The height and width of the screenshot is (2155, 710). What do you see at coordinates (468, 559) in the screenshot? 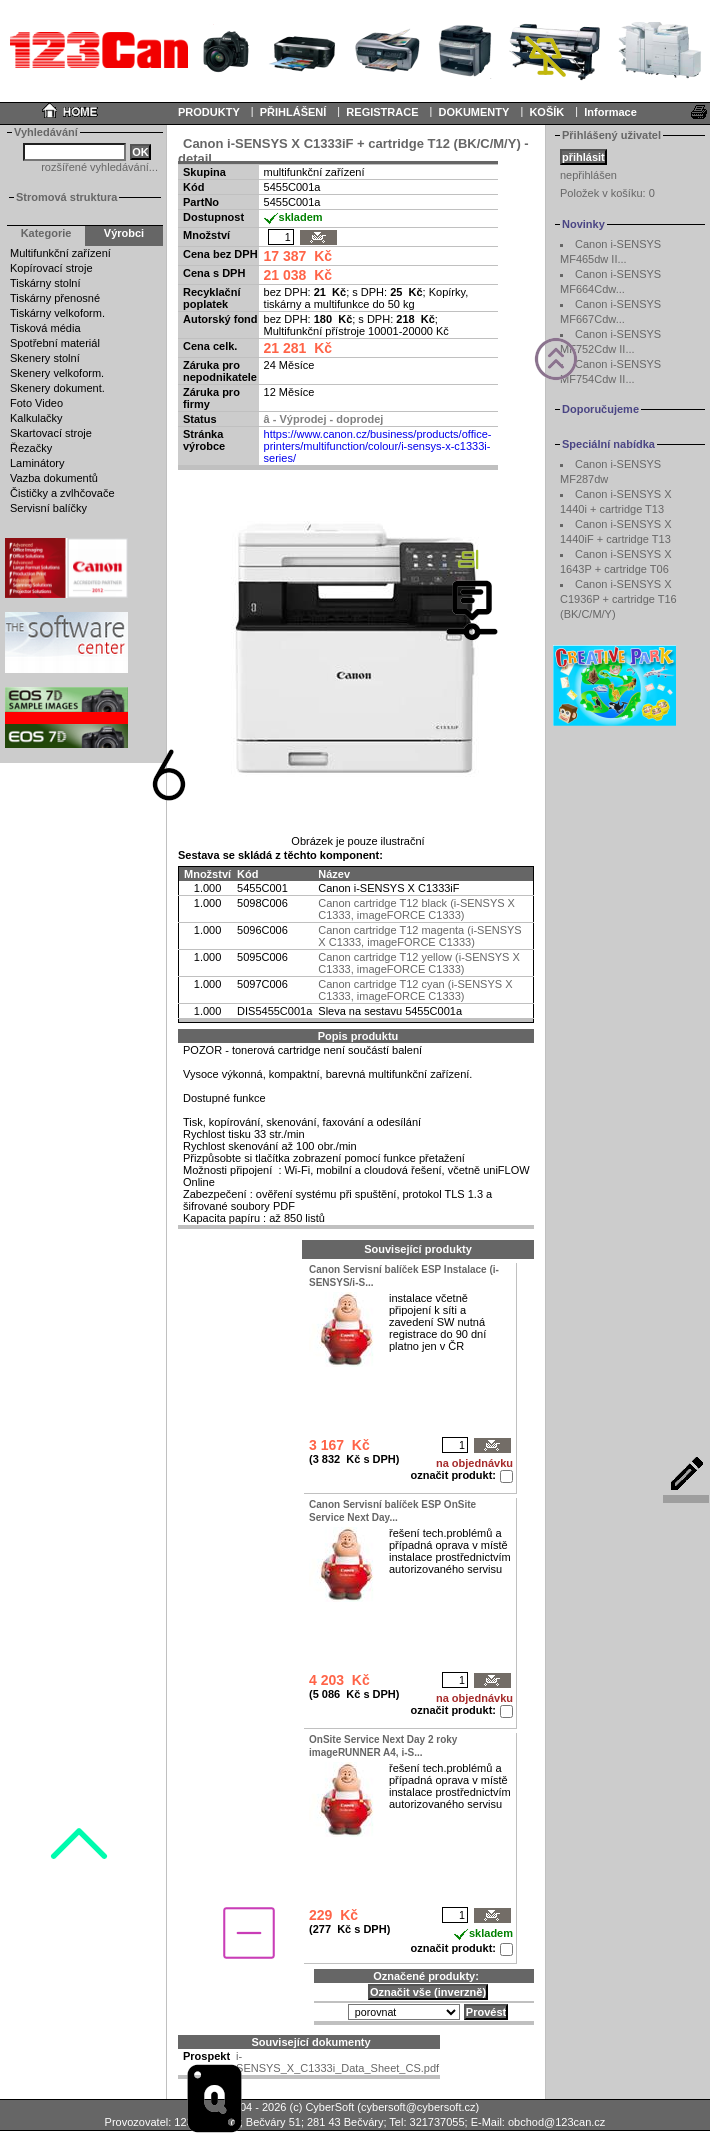
I see `align text to the right` at bounding box center [468, 559].